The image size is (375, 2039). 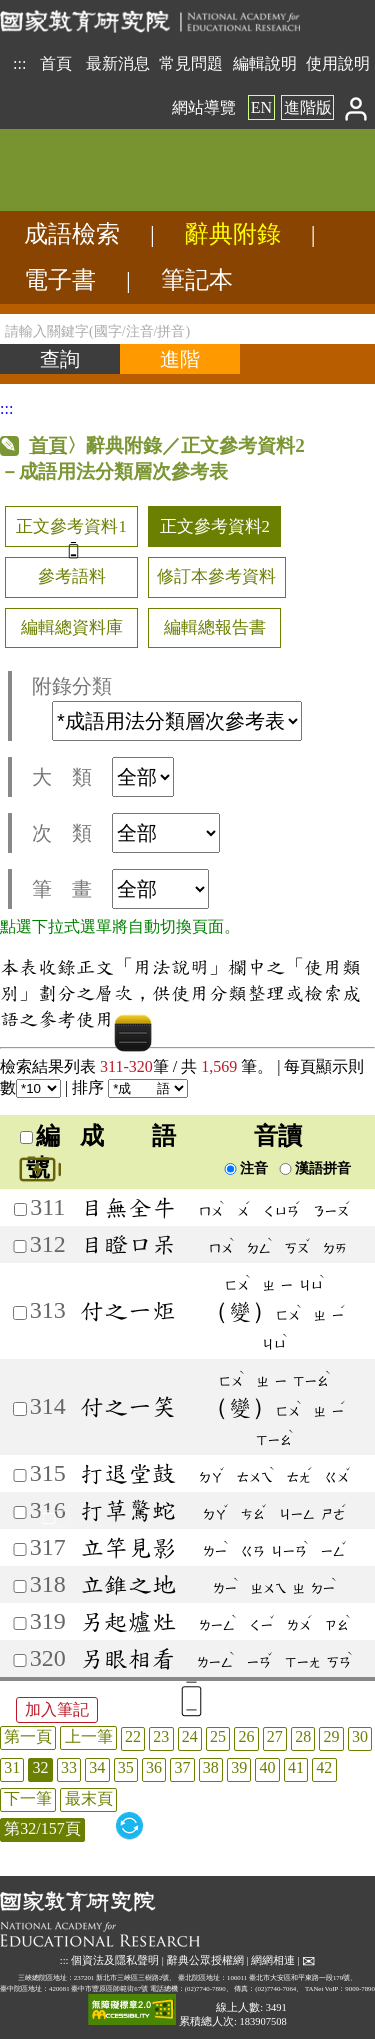 What do you see at coordinates (73, 550) in the screenshot?
I see `indicates low battery level` at bounding box center [73, 550].